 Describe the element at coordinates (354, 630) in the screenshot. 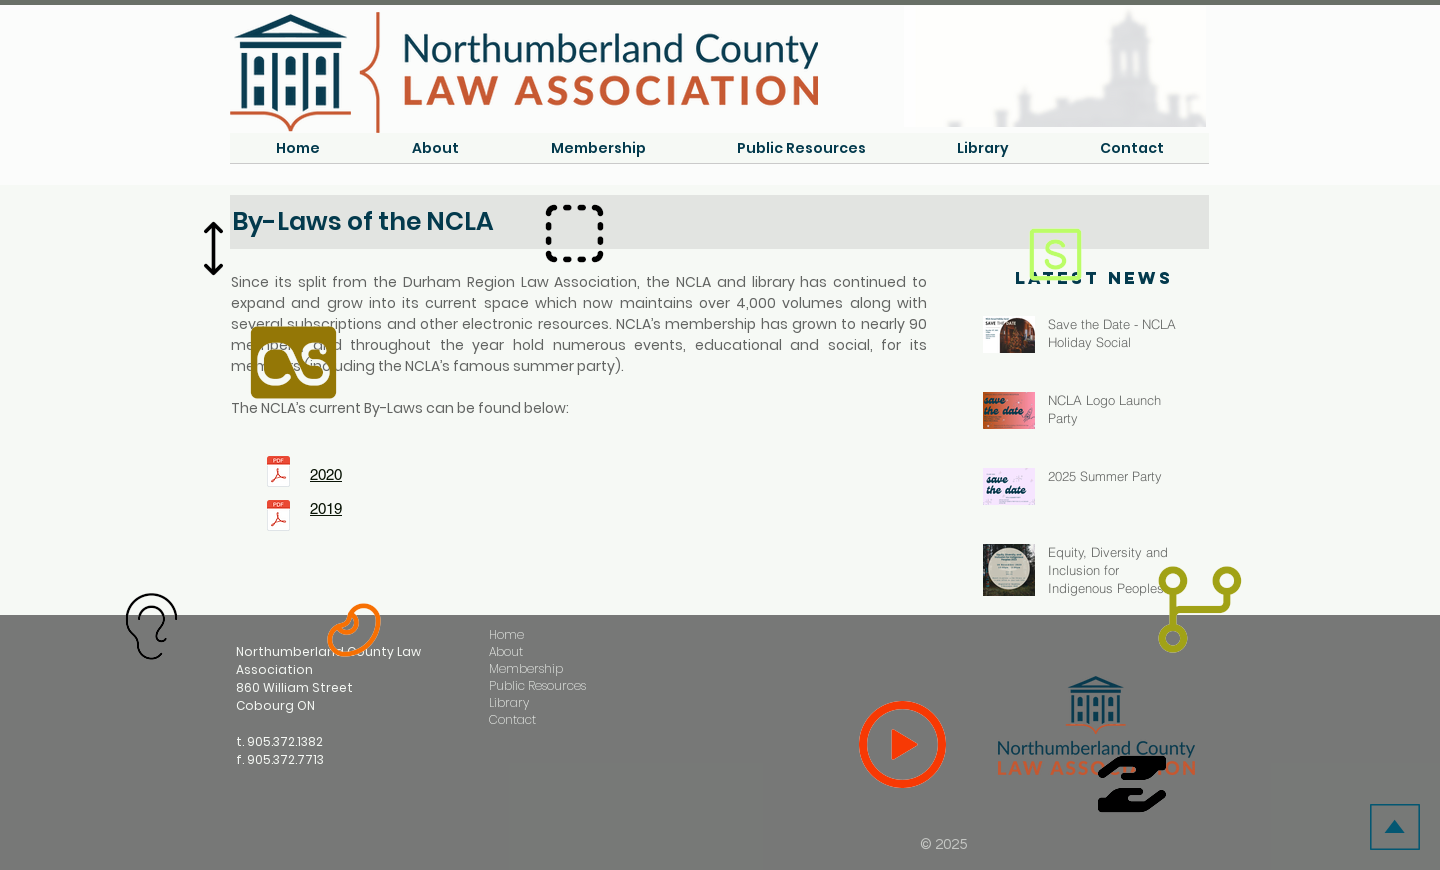

I see `indicates bean or legume ingredient` at that location.